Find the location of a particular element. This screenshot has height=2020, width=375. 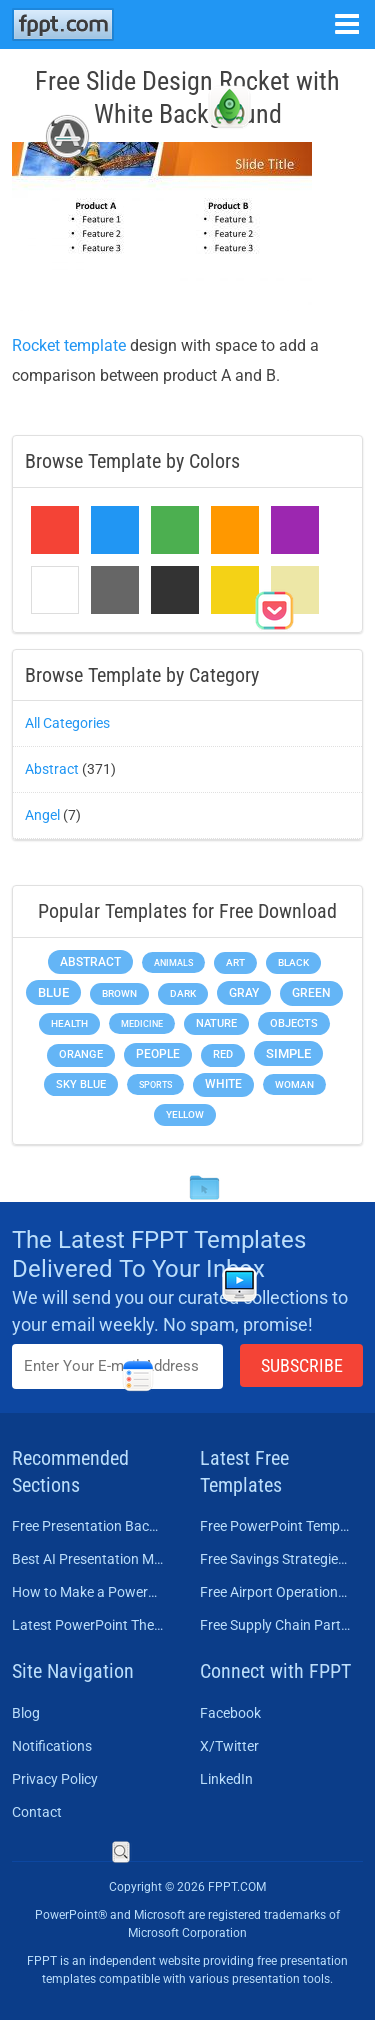

open the basket notes or list-taking app is located at coordinates (138, 1376).